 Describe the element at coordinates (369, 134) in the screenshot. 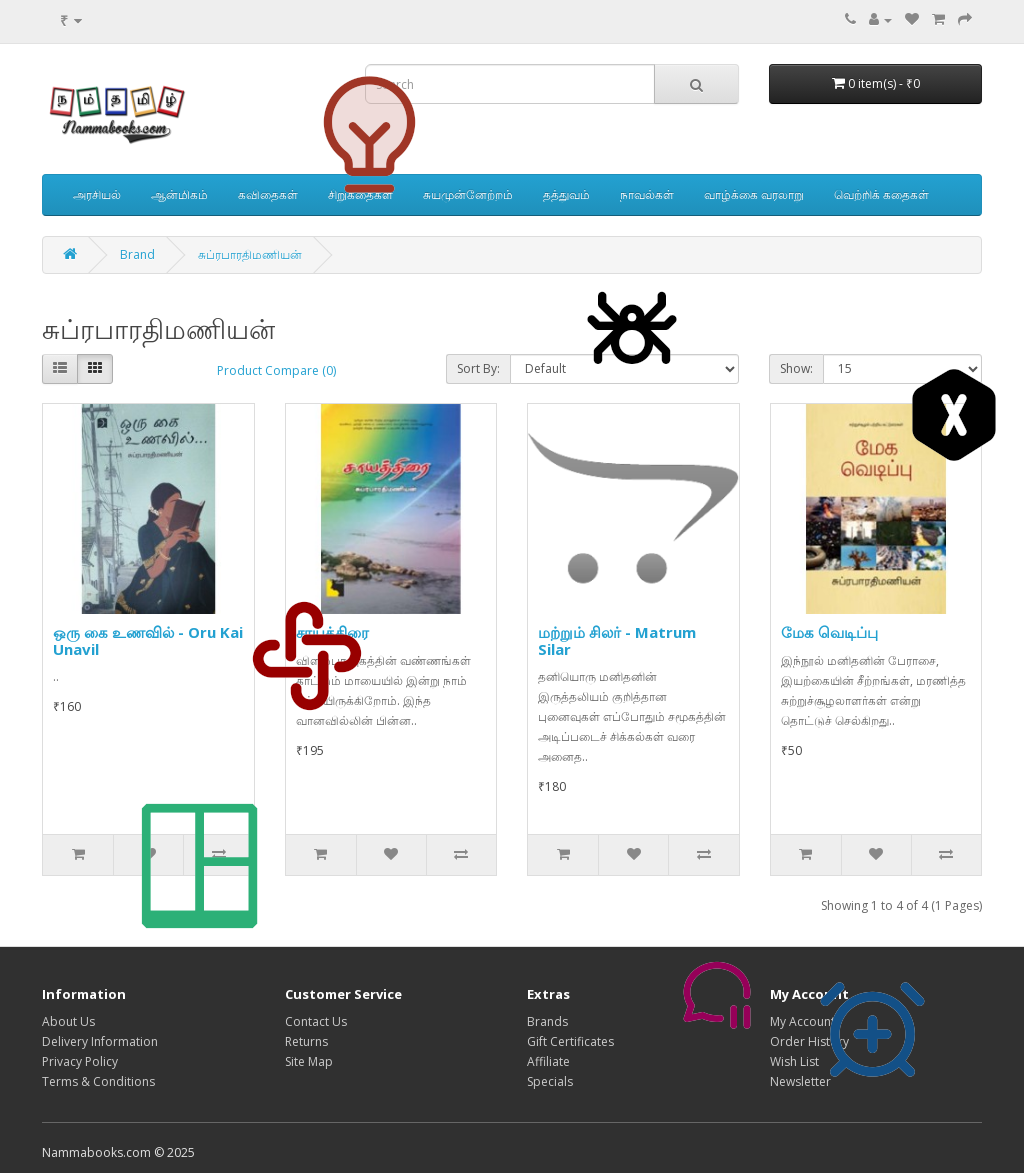

I see `toggle idea or inspiration mode` at that location.